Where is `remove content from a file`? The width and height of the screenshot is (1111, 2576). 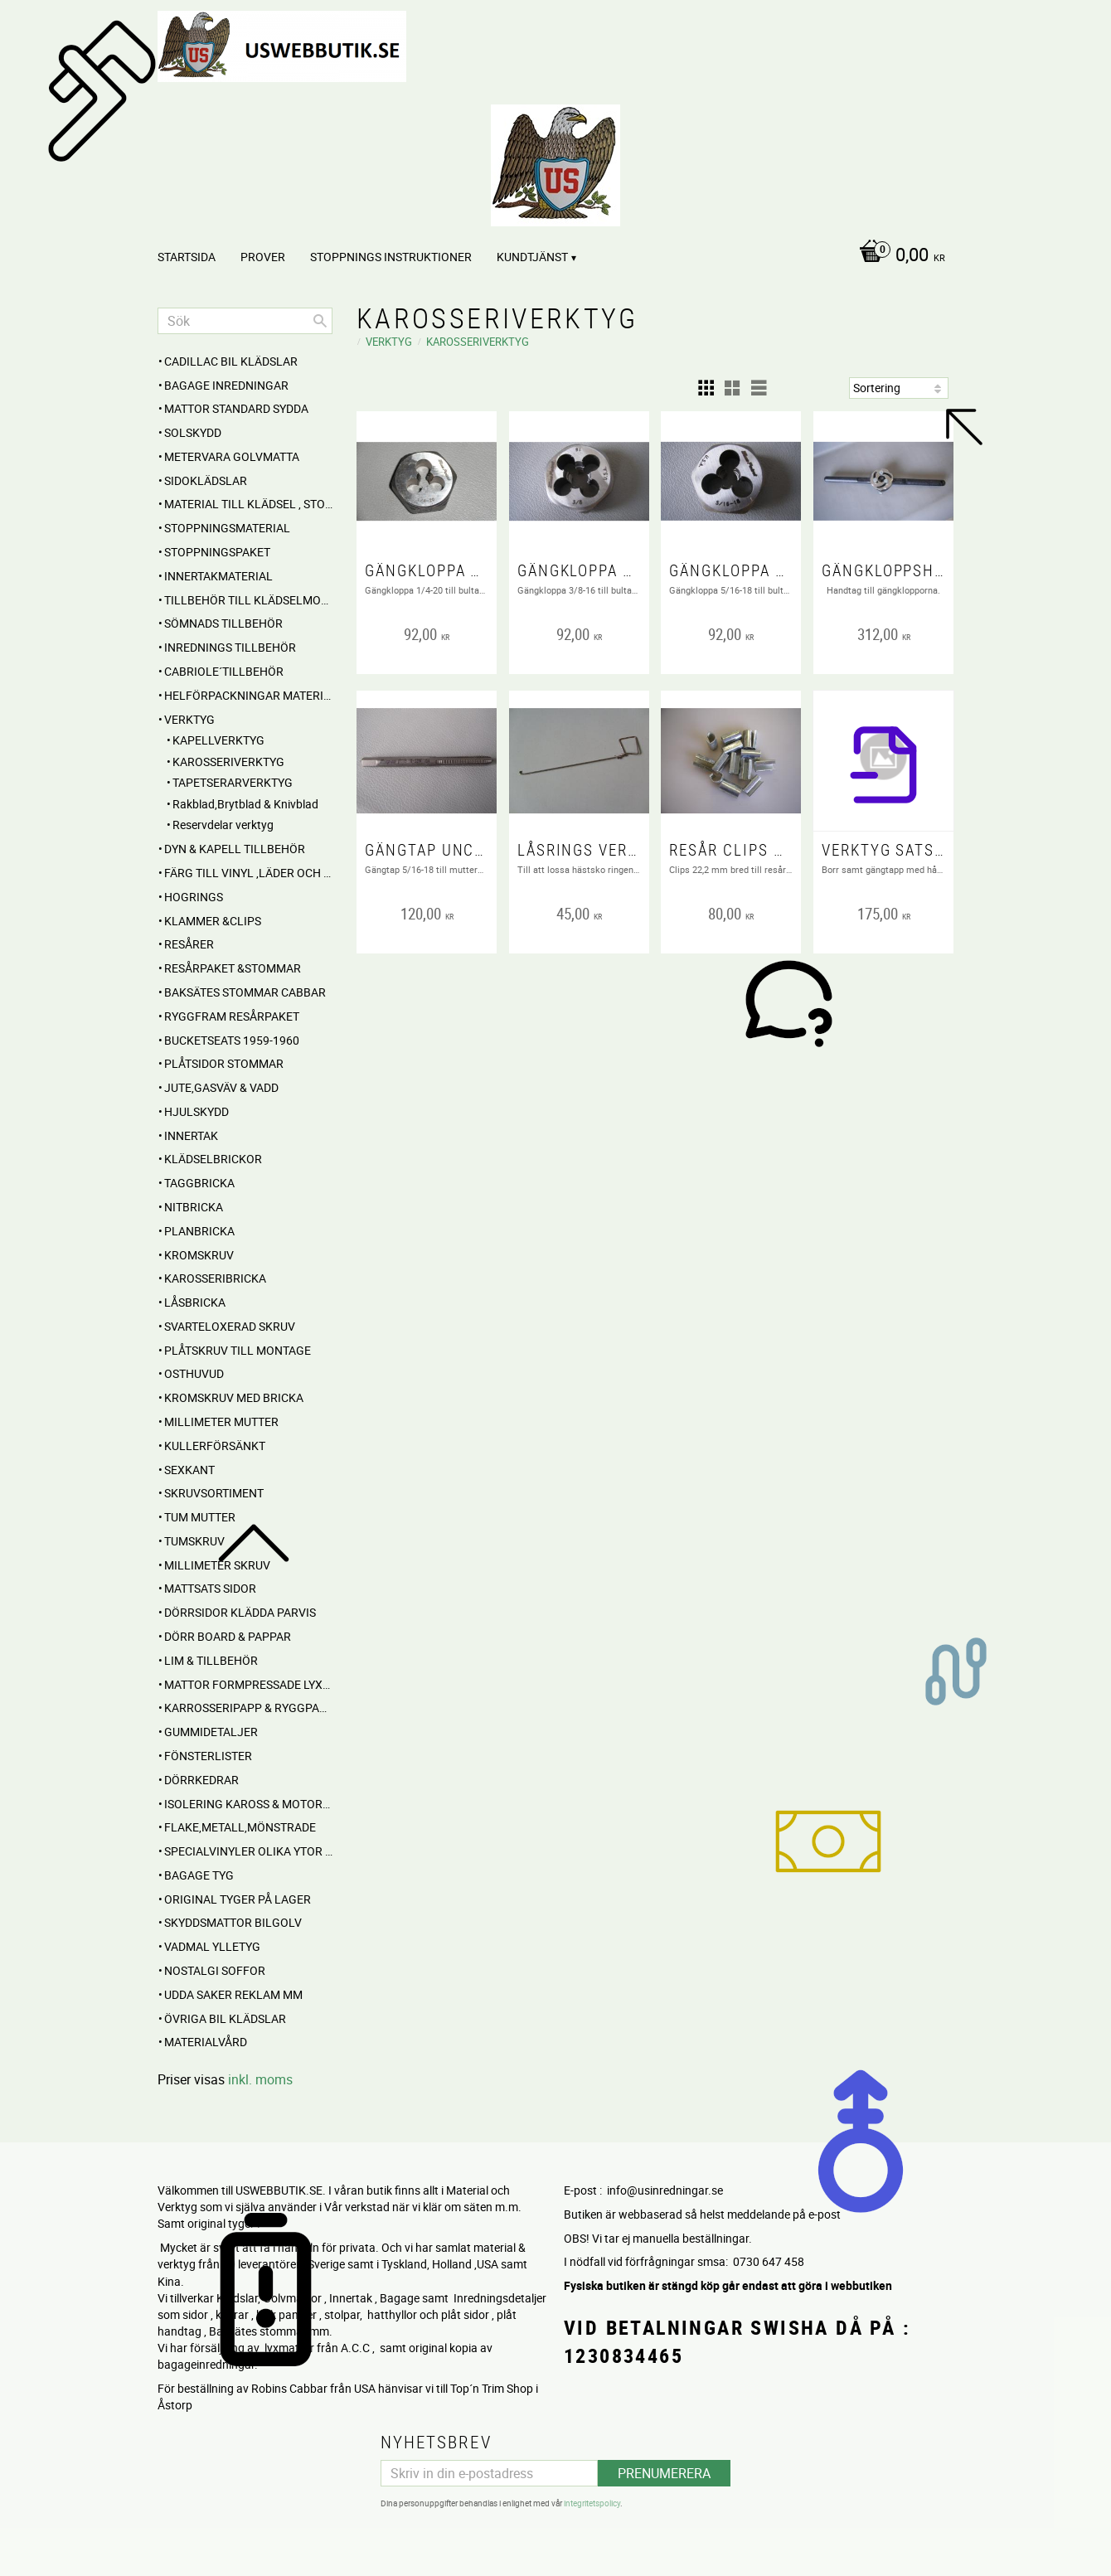 remove content from a file is located at coordinates (885, 764).